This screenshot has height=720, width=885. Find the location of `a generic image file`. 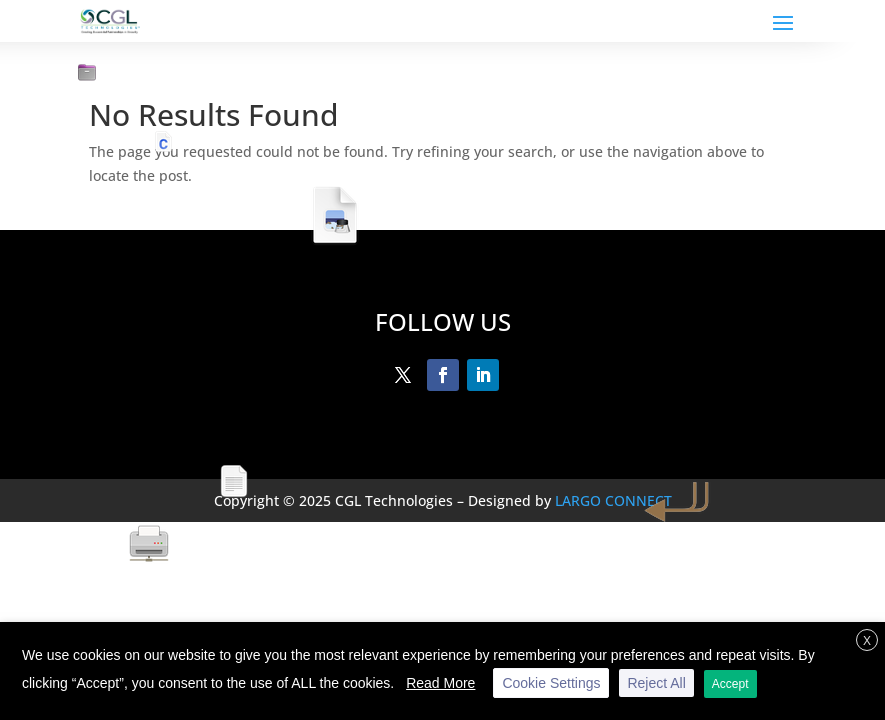

a generic image file is located at coordinates (335, 216).